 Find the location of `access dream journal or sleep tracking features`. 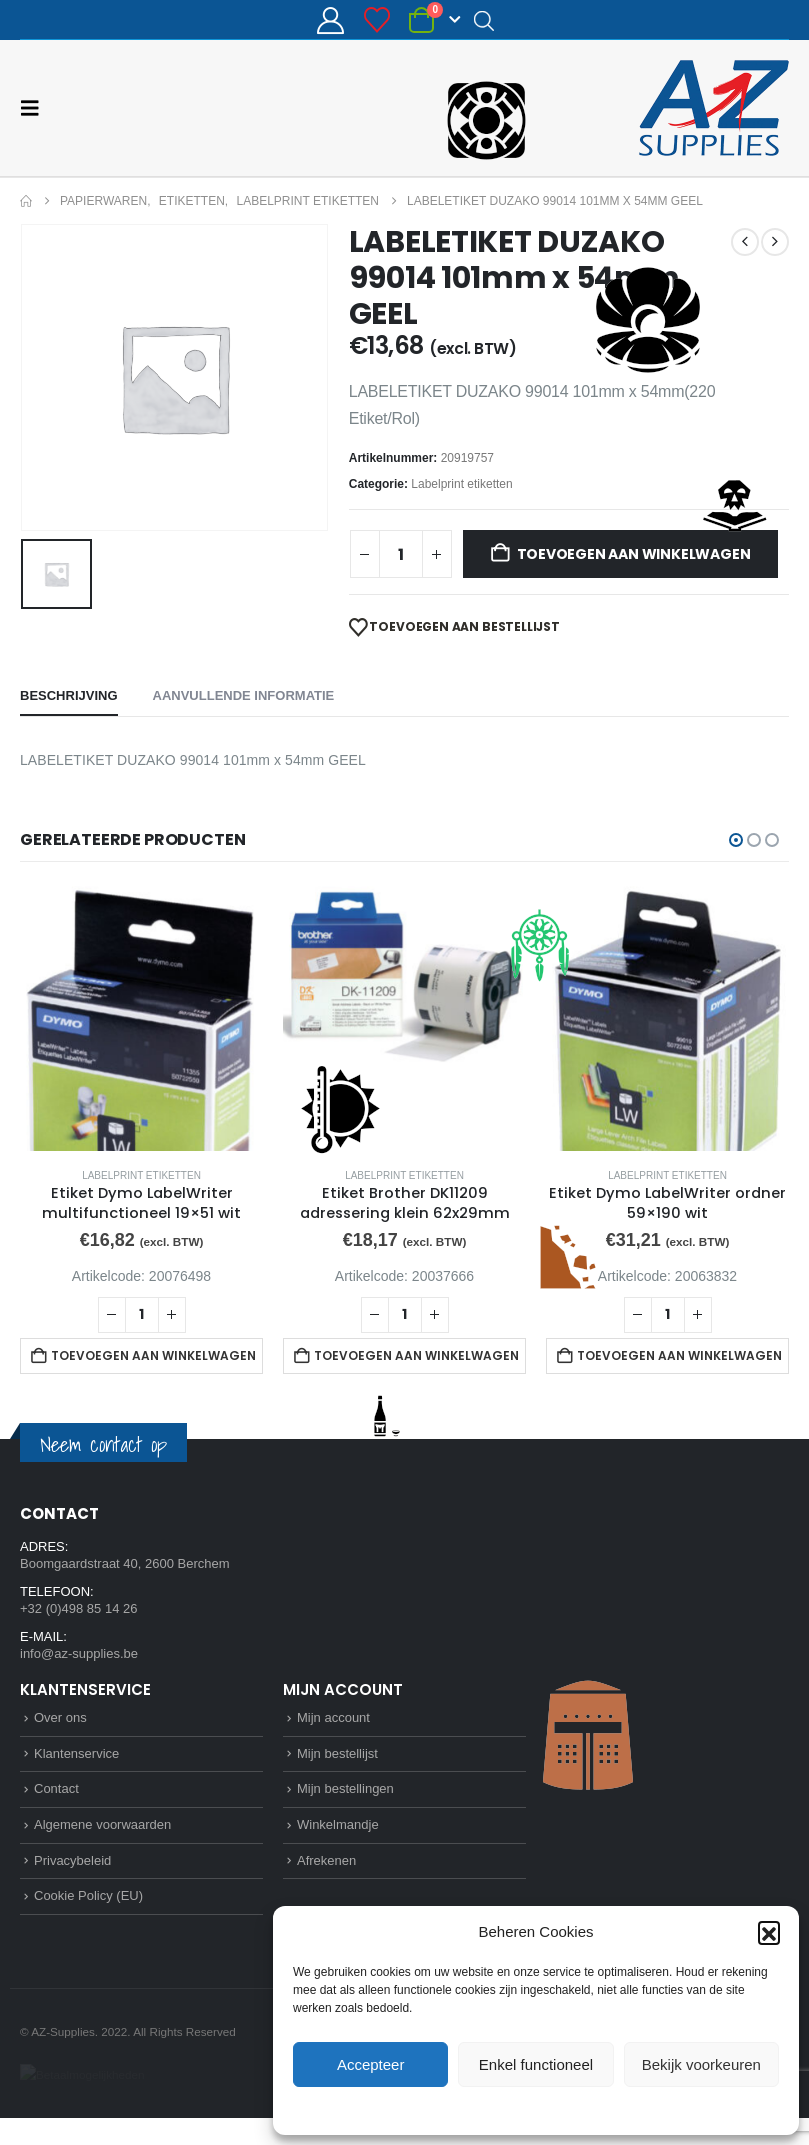

access dream journal or sleep tracking features is located at coordinates (539, 945).